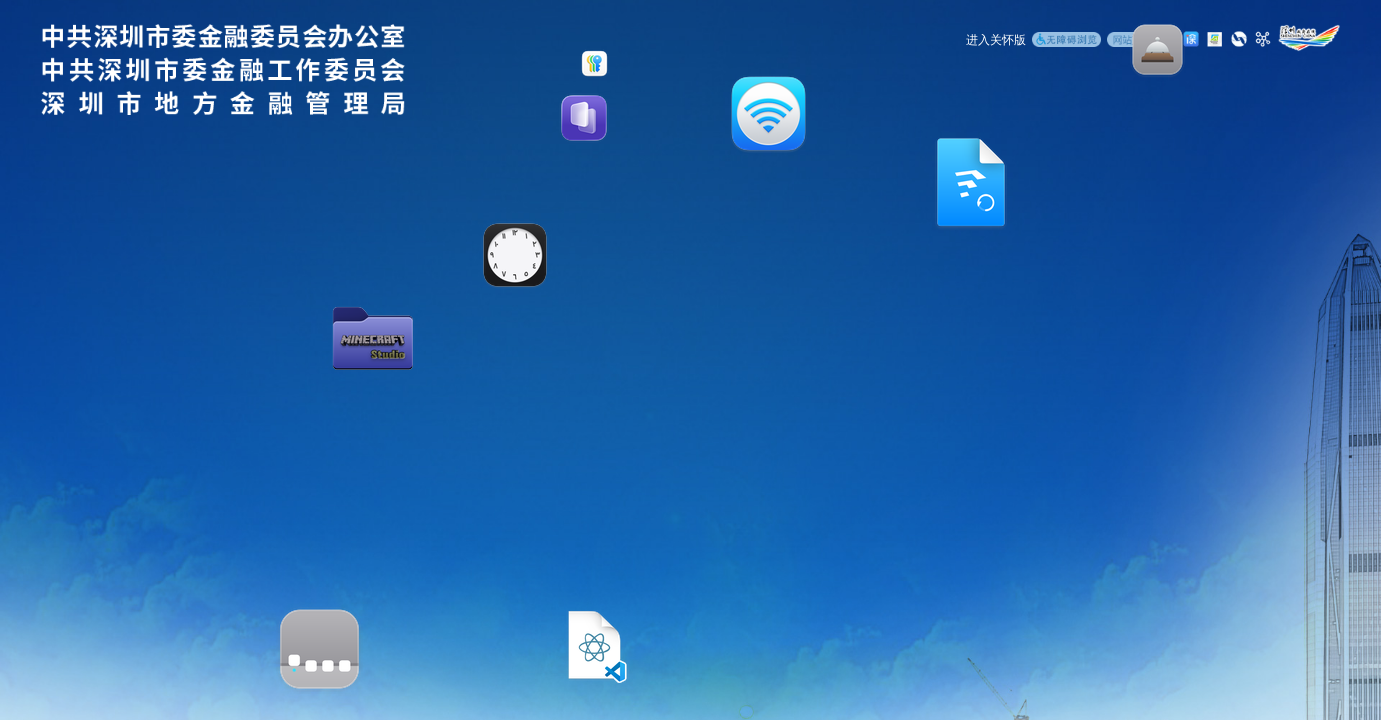 This screenshot has width=1381, height=720. I want to click on manage cinnamon desktop applets, so click(319, 650).